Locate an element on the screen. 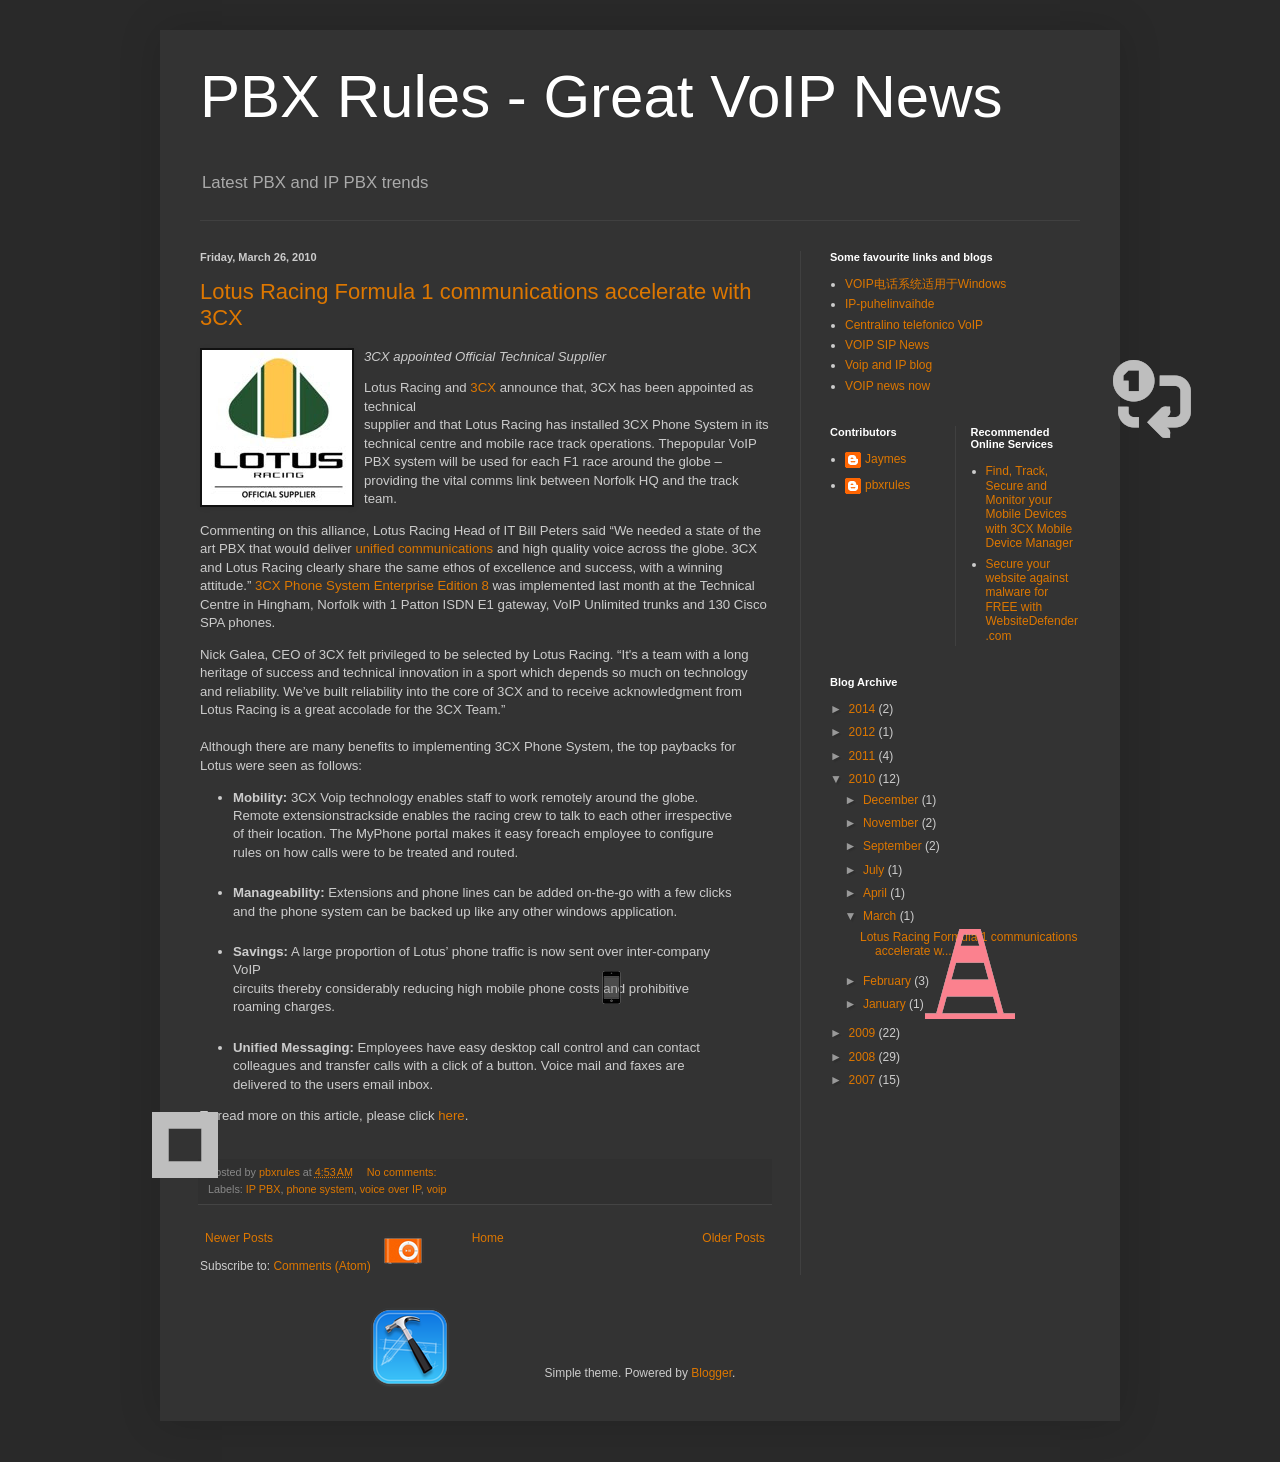 The image size is (1280, 1462). open jockey media player app is located at coordinates (410, 1347).